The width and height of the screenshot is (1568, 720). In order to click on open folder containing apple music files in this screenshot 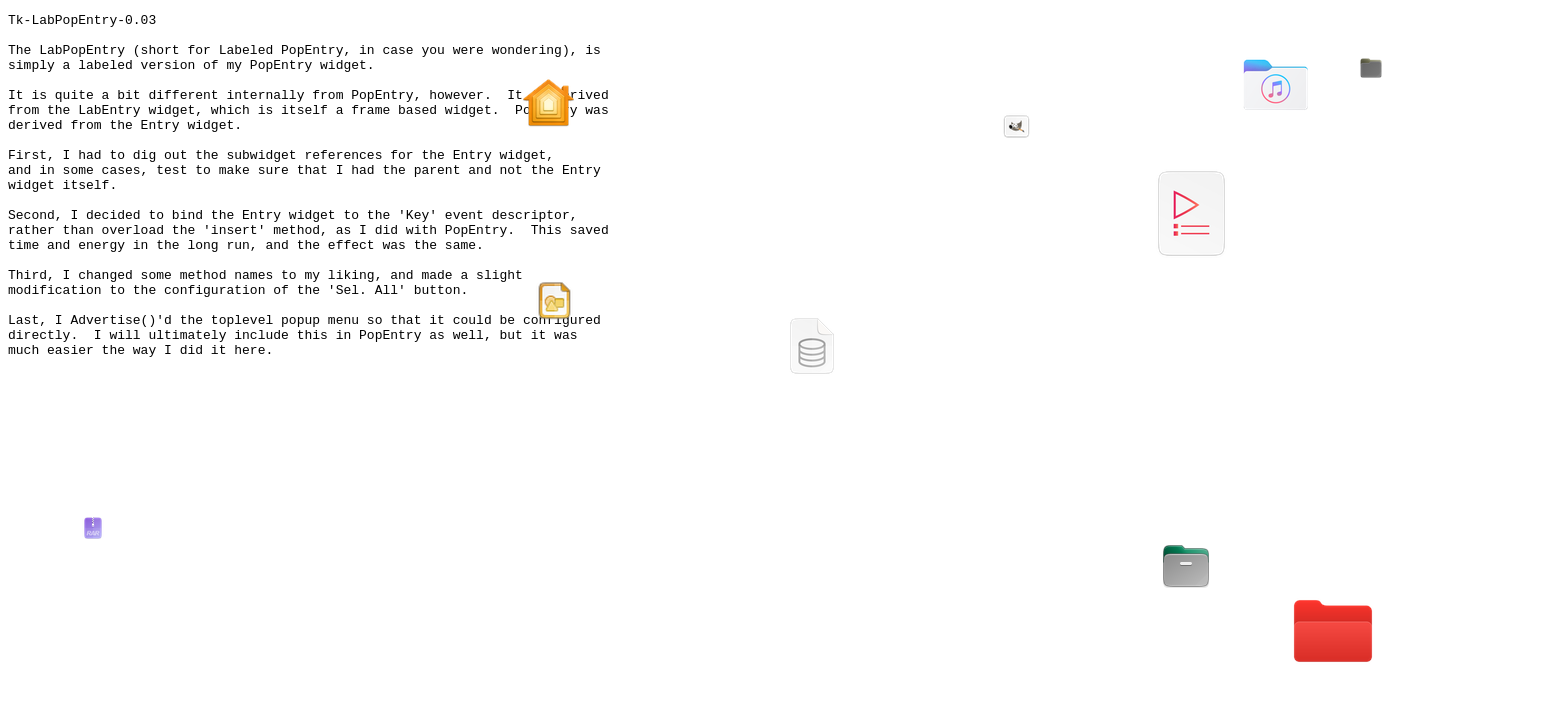, I will do `click(1275, 86)`.